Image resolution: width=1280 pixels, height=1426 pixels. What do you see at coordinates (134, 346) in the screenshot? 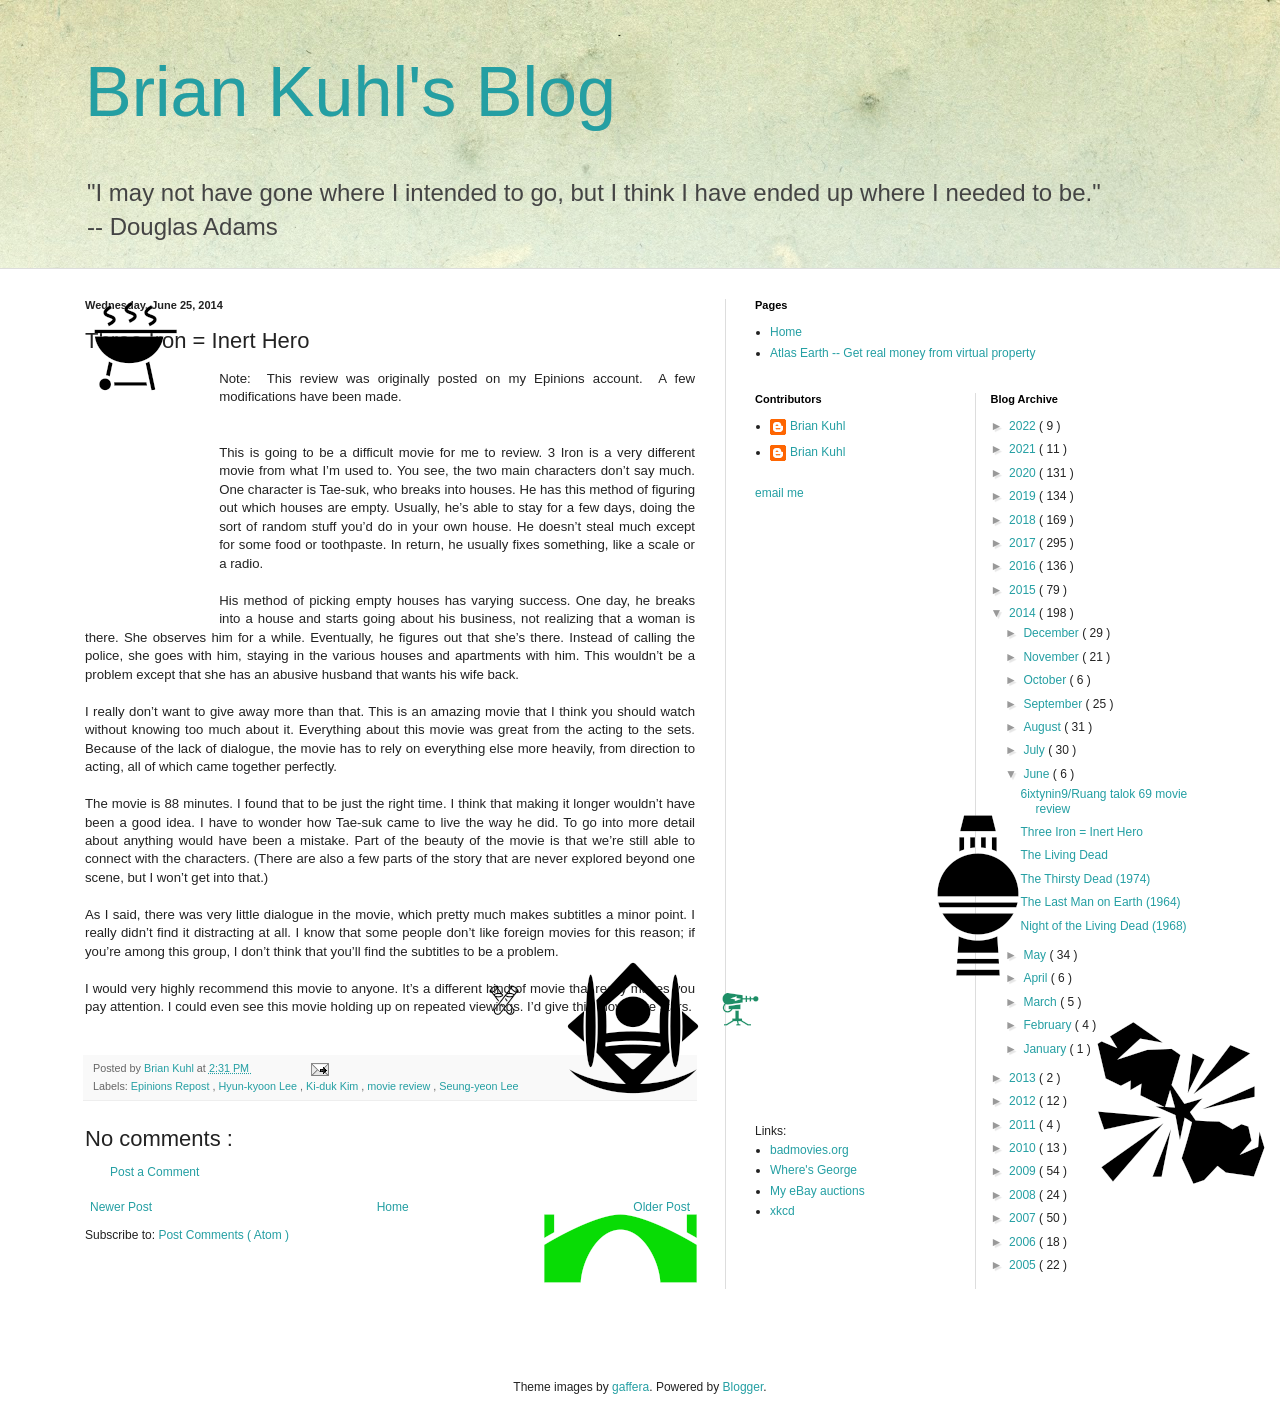
I see `browse outdoor cooking or grilling recipes` at bounding box center [134, 346].